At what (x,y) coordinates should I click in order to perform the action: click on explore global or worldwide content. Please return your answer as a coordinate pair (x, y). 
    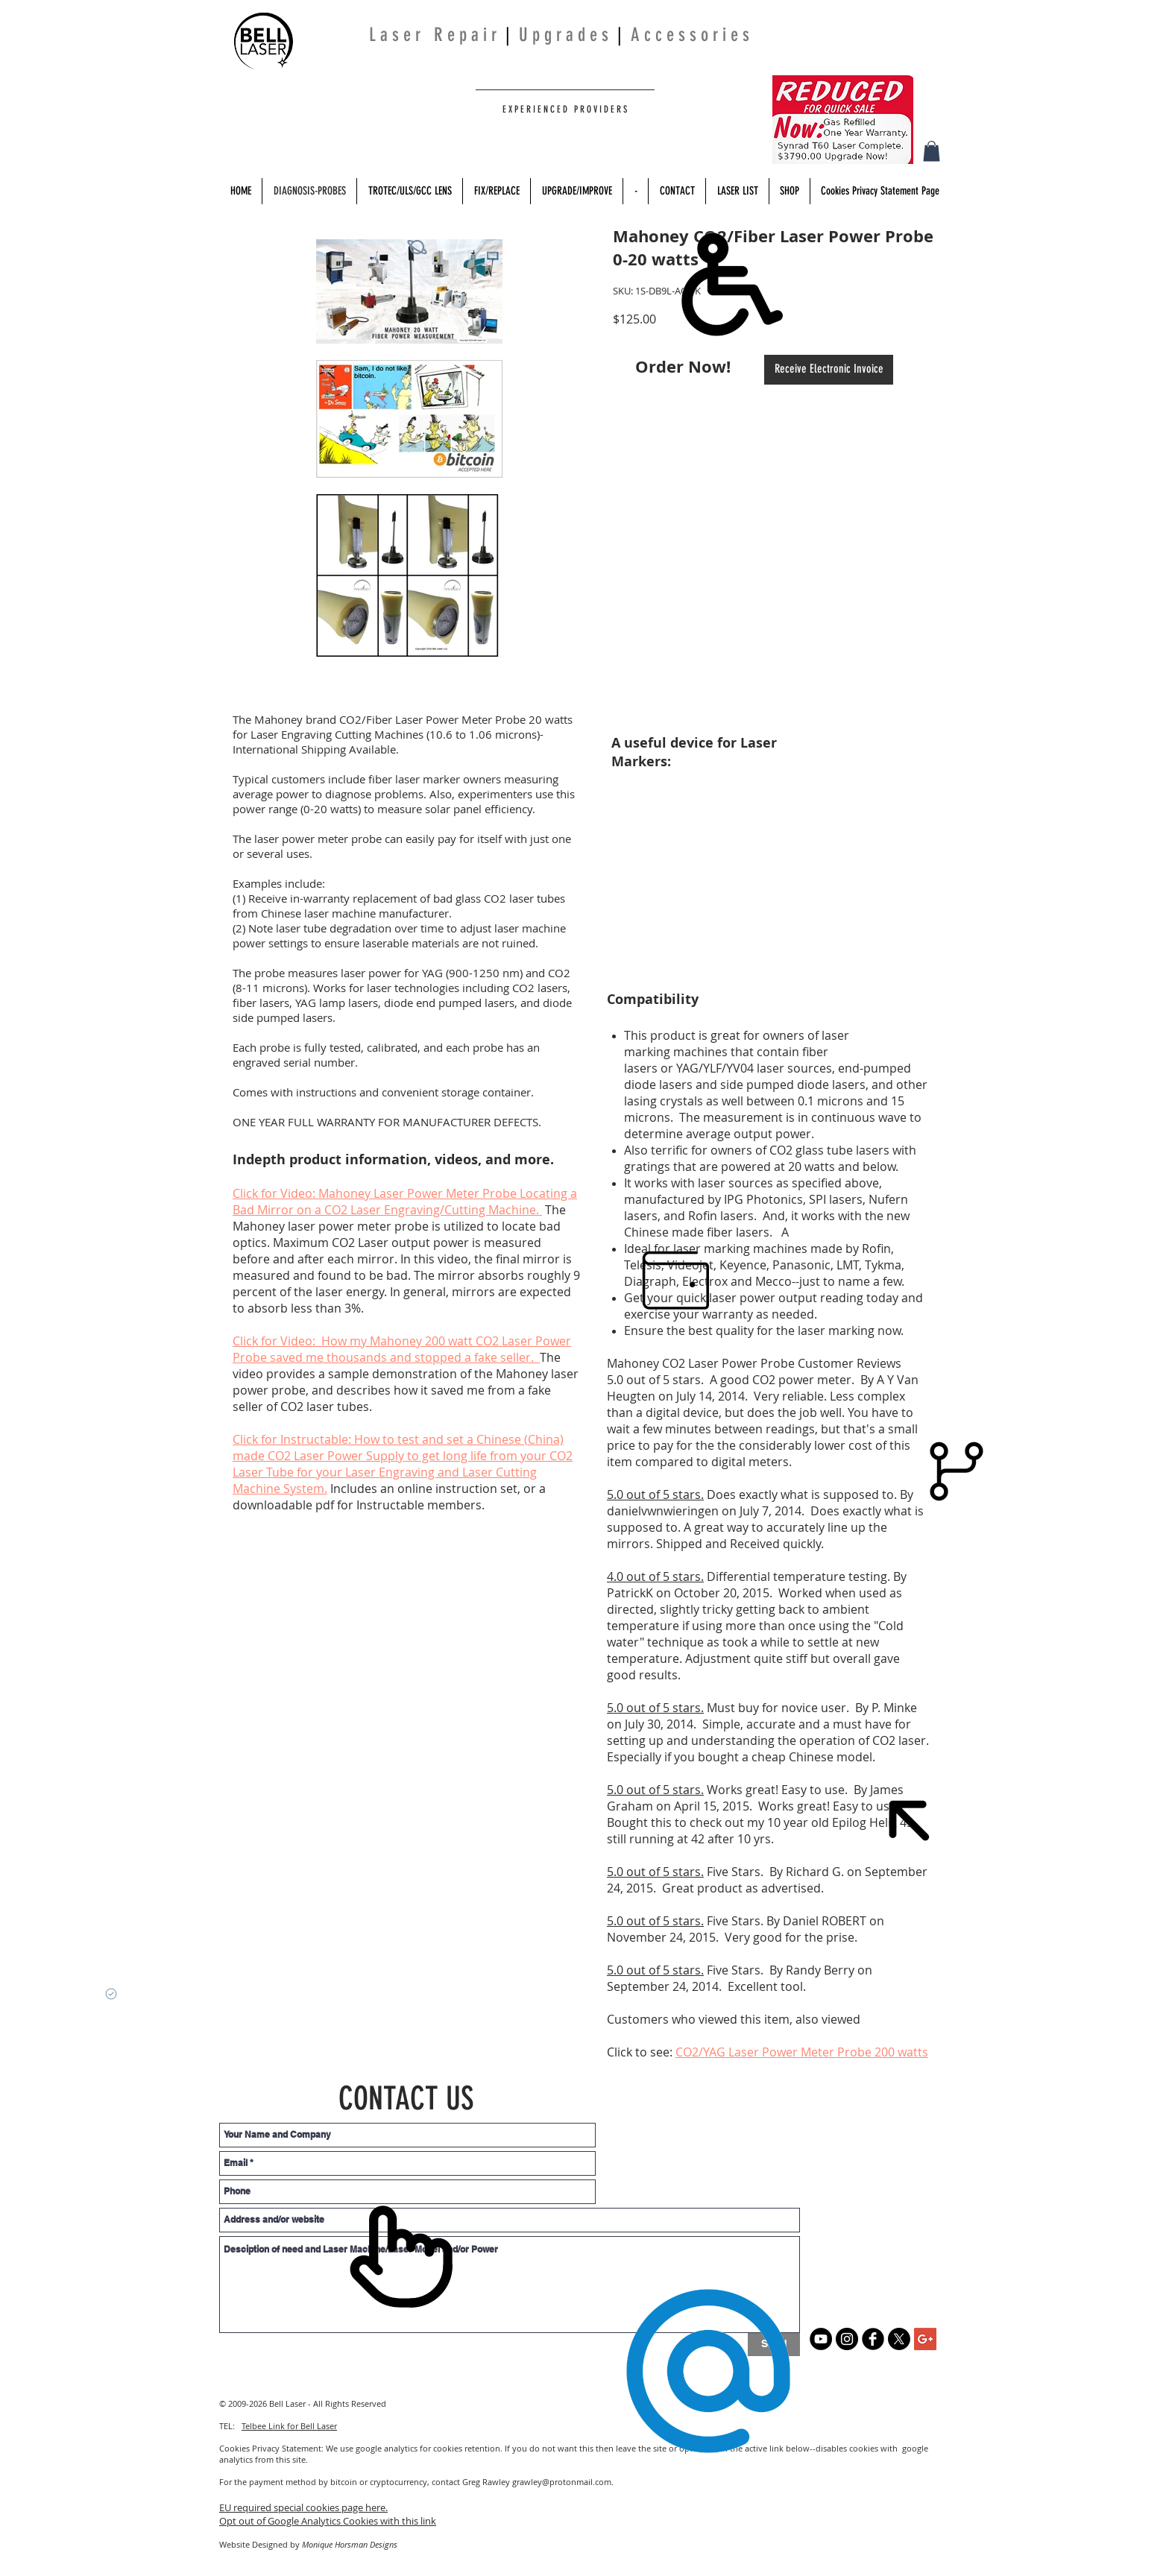
    Looking at the image, I should click on (417, 247).